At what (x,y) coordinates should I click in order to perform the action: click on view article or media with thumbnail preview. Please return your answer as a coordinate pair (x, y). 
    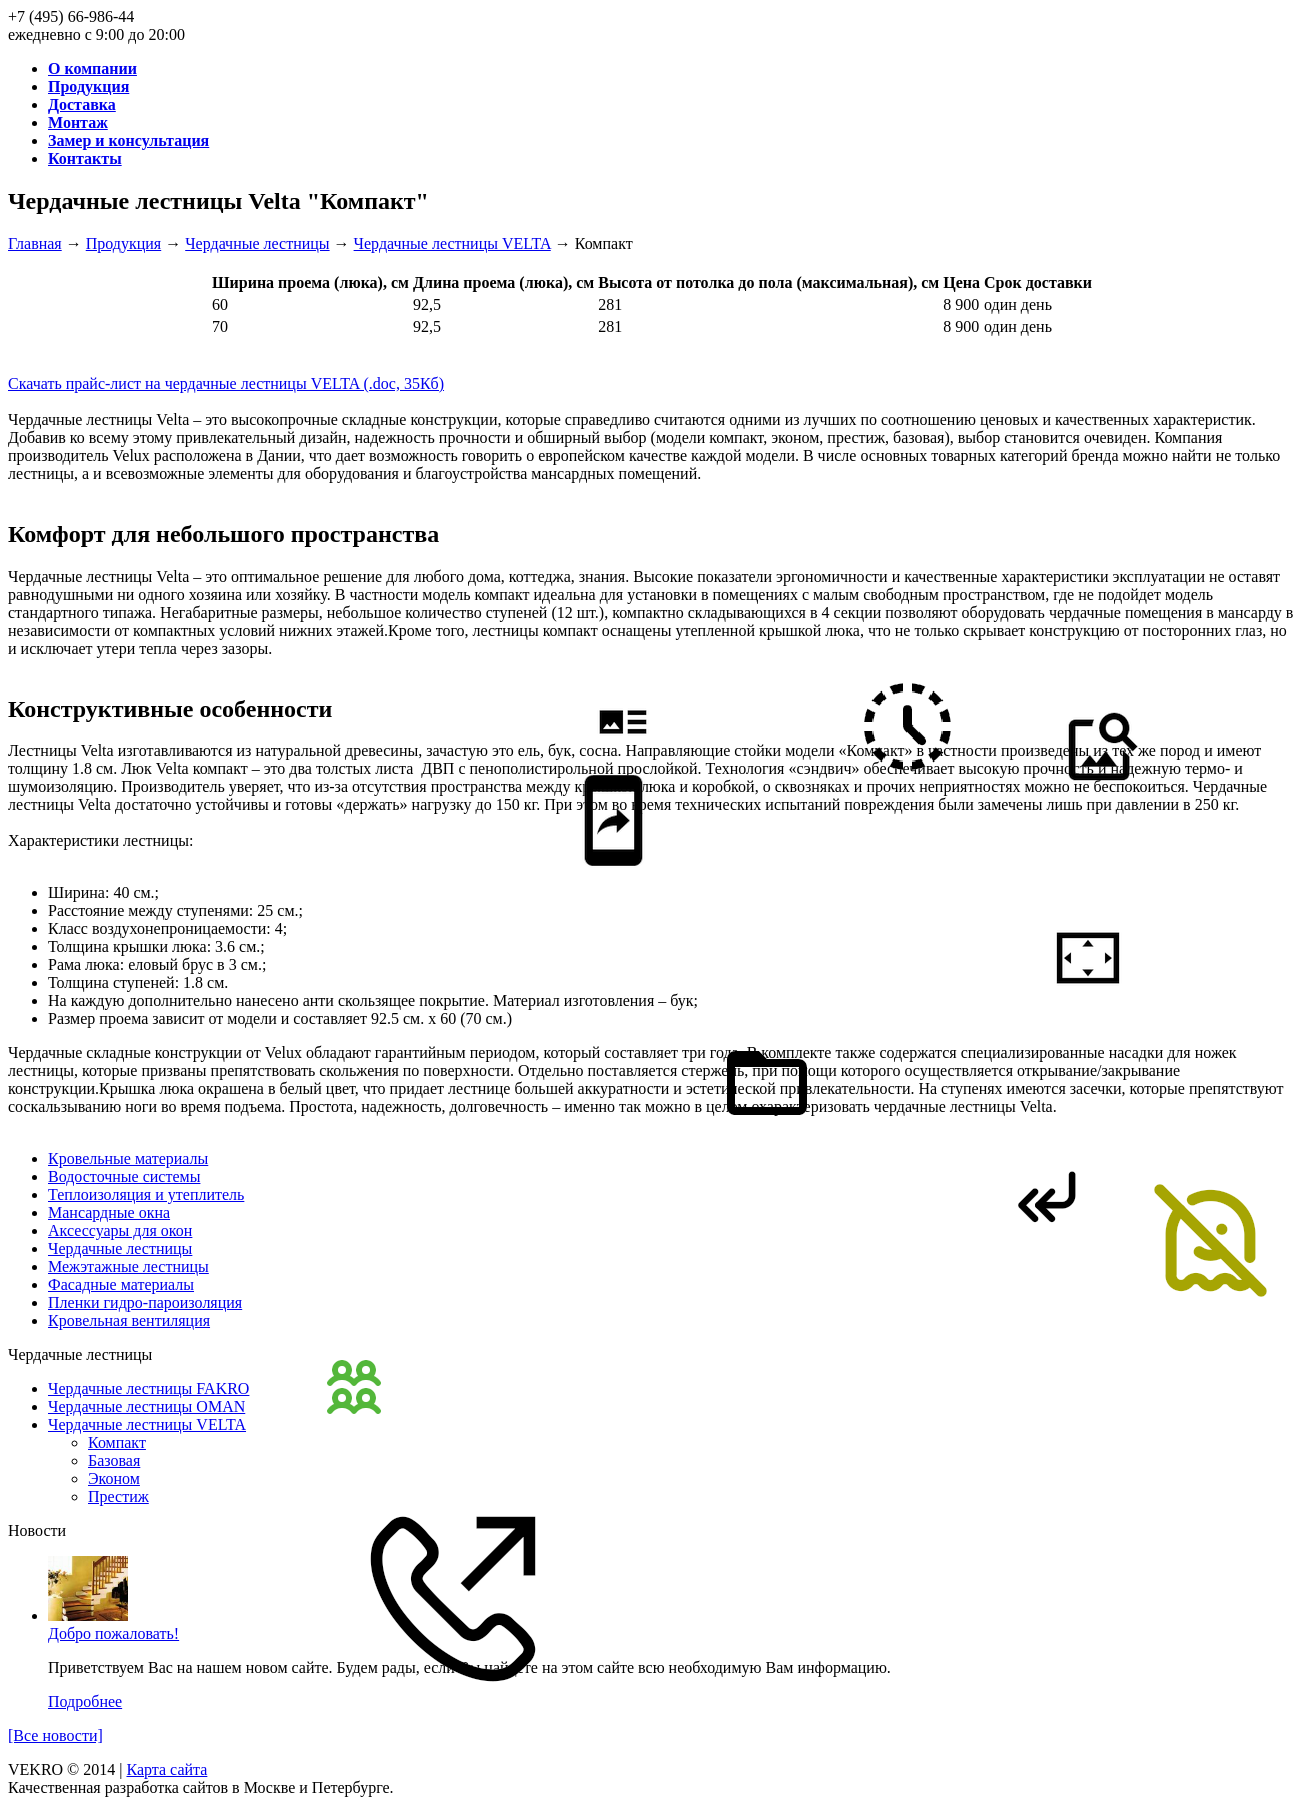
    Looking at the image, I should click on (623, 722).